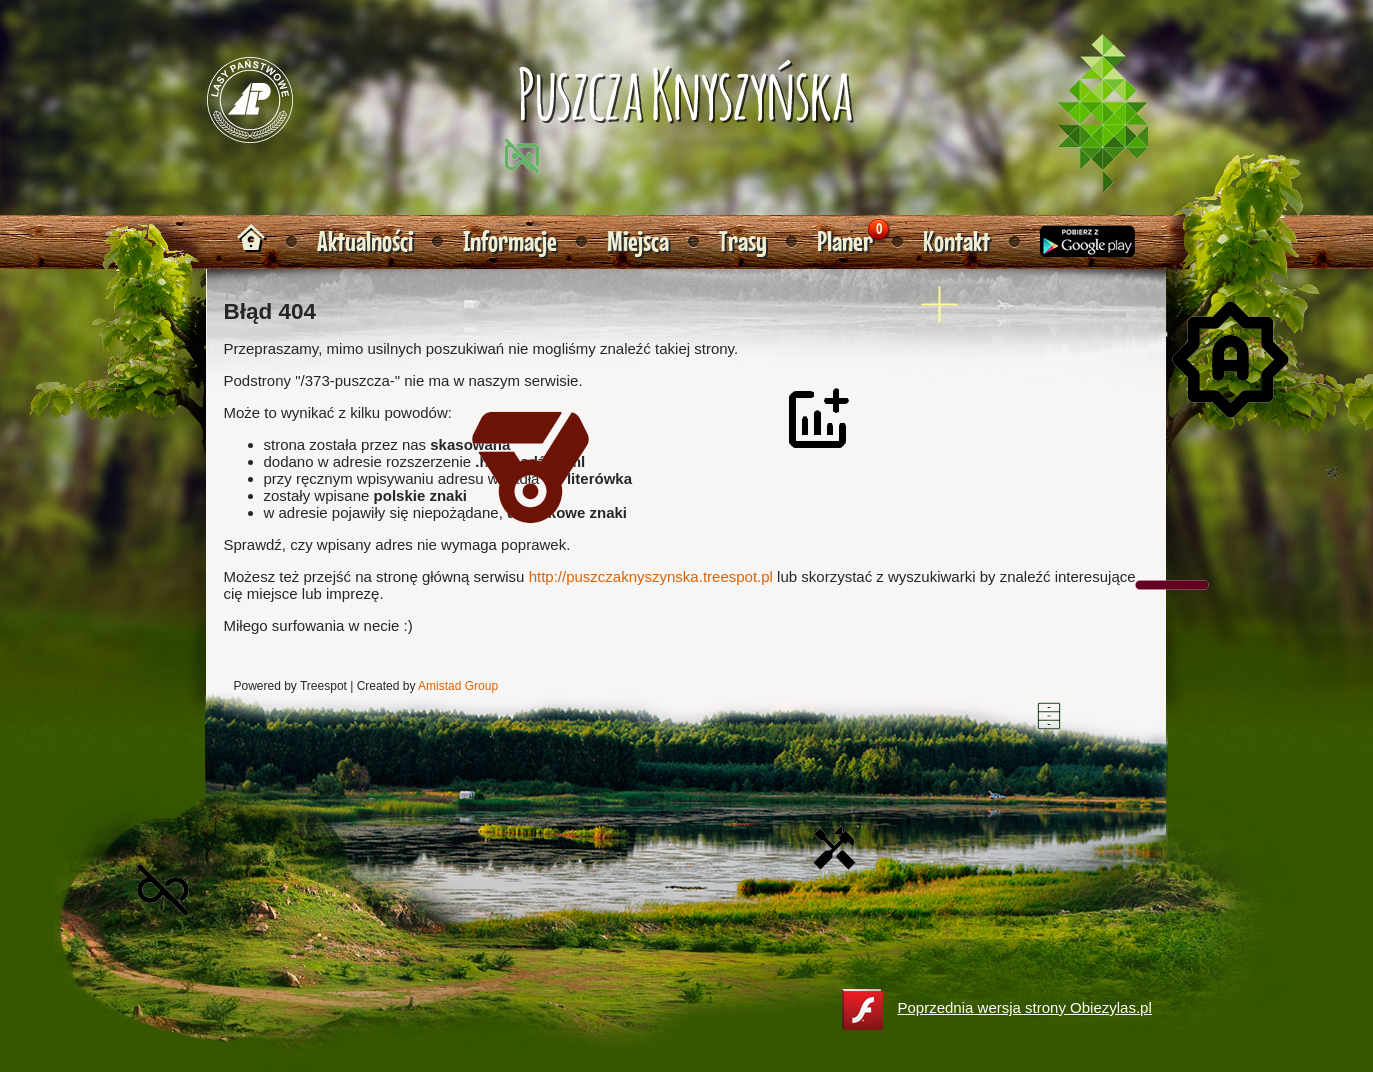 This screenshot has height=1072, width=1373. I want to click on add a new item, so click(939, 304).